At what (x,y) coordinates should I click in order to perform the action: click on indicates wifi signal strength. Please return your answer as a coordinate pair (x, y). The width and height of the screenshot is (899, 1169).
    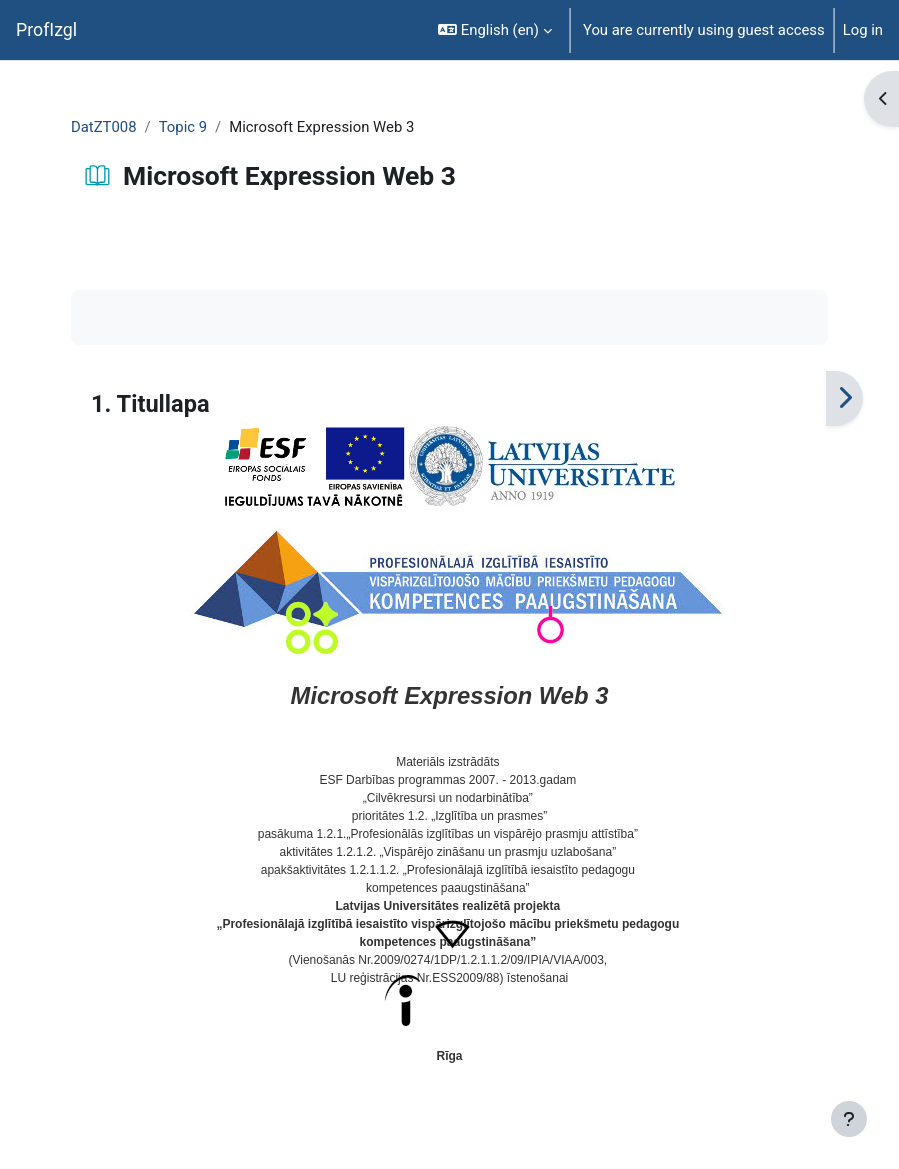
    Looking at the image, I should click on (452, 934).